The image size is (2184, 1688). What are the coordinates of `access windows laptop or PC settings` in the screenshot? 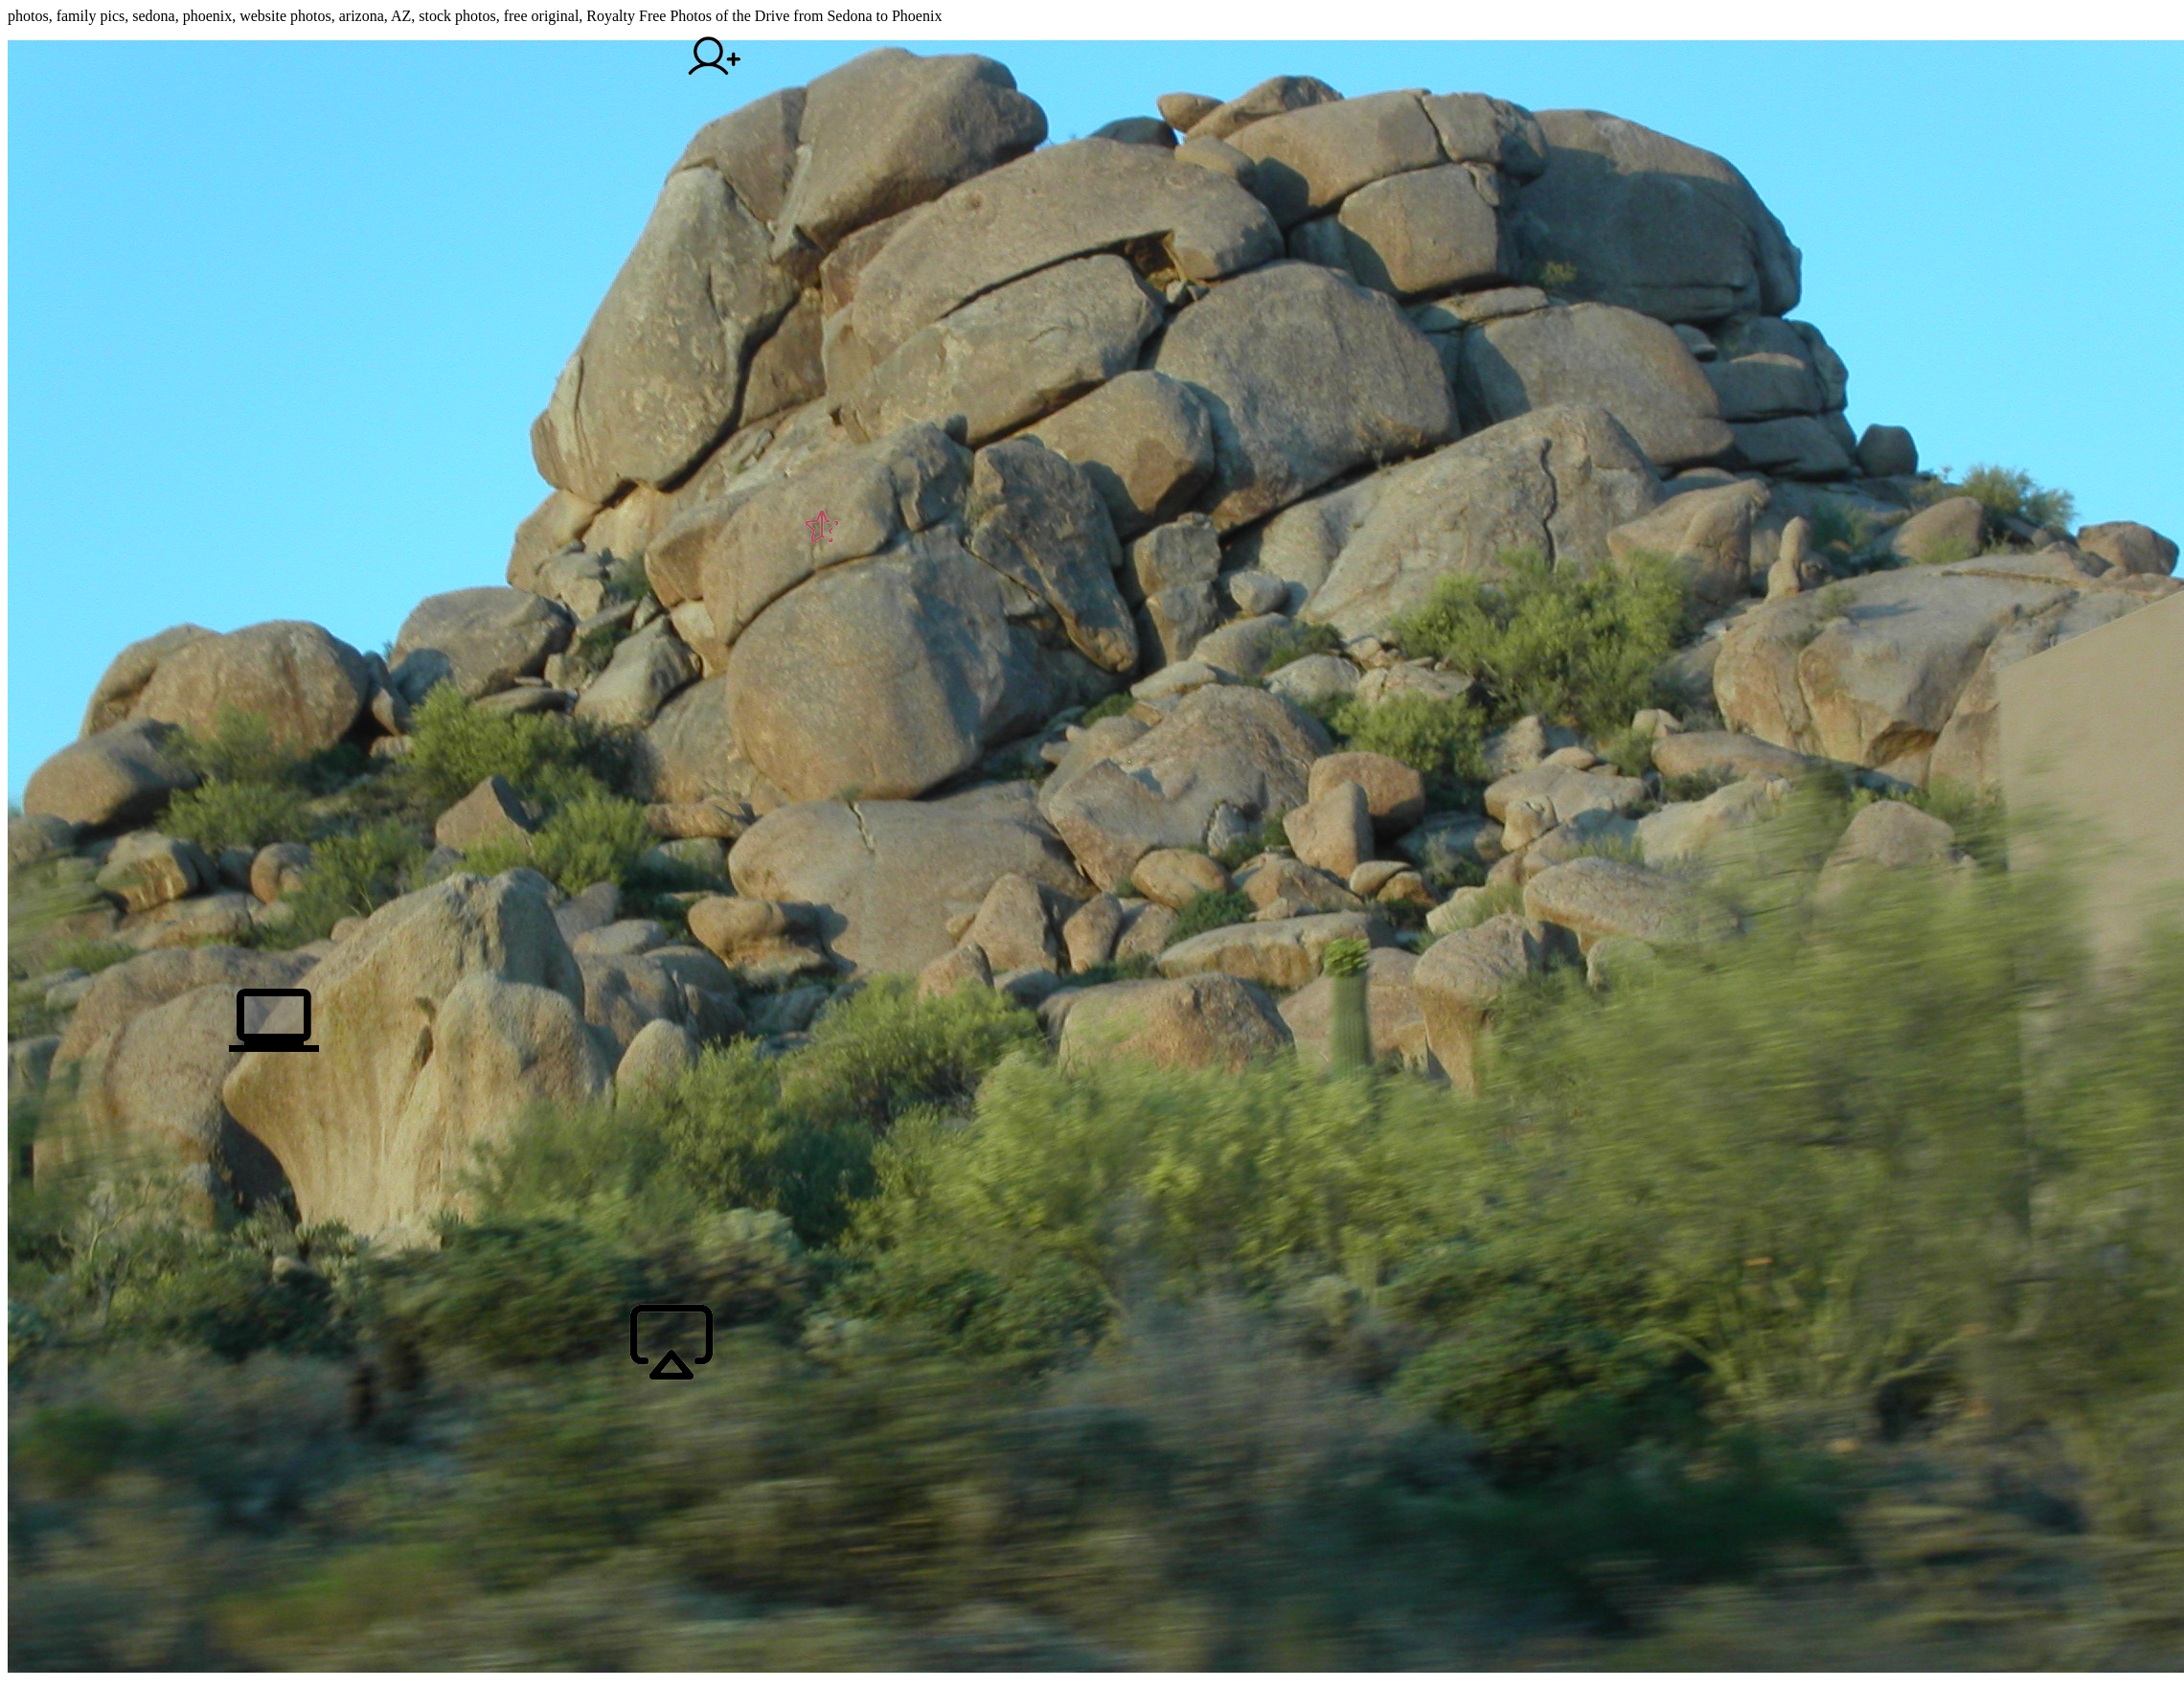 It's located at (274, 1022).